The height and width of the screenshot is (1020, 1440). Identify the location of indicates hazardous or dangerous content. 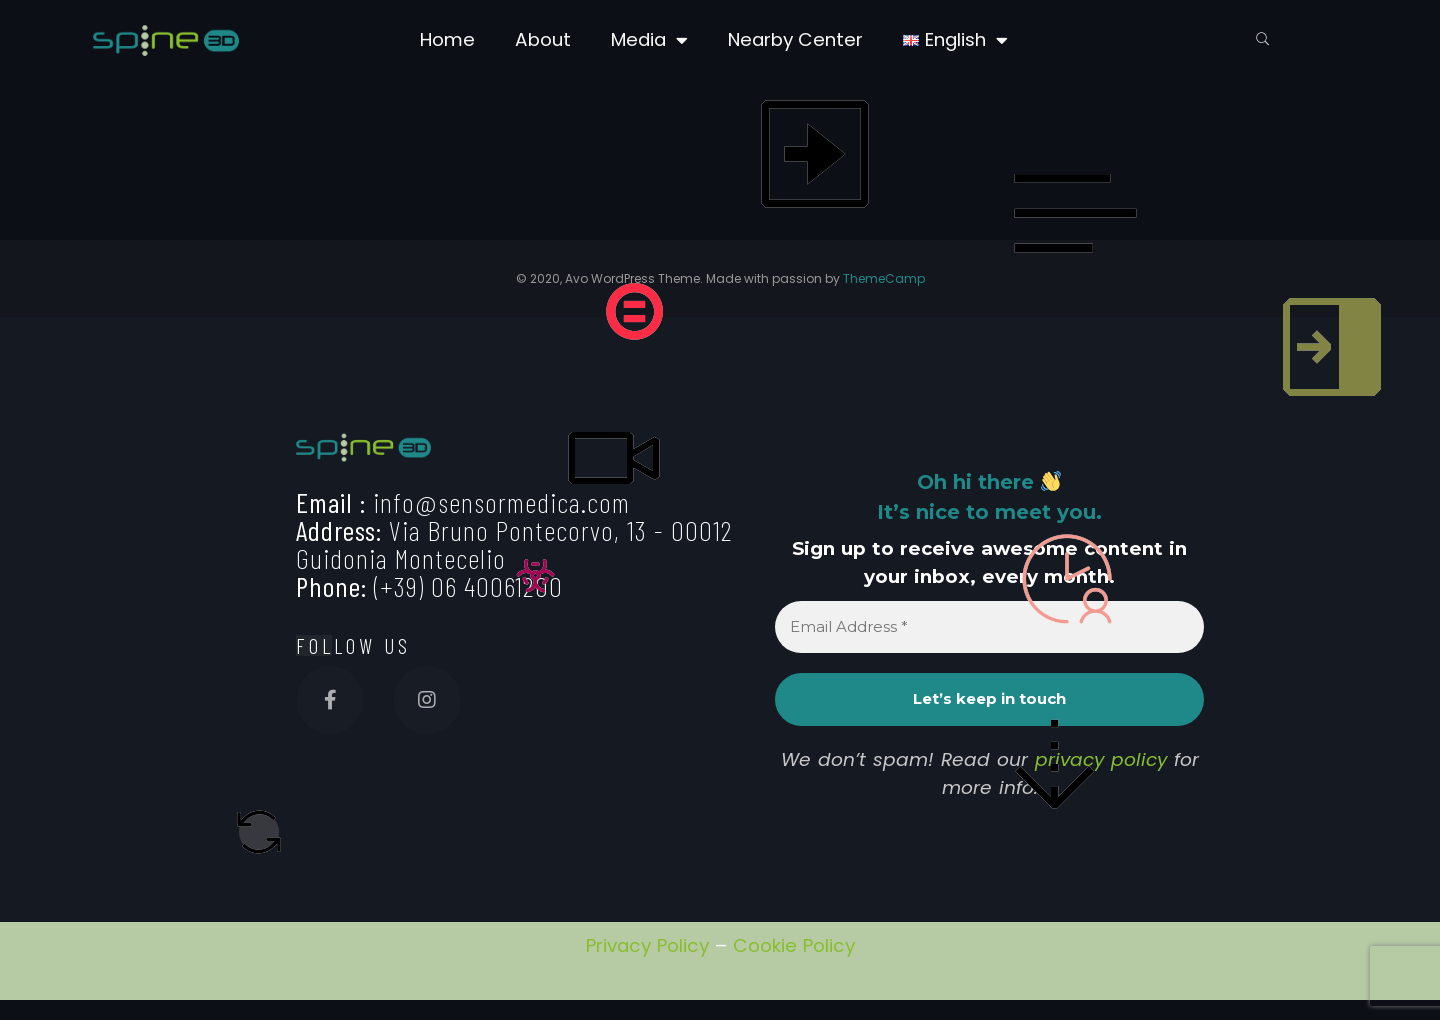
(535, 575).